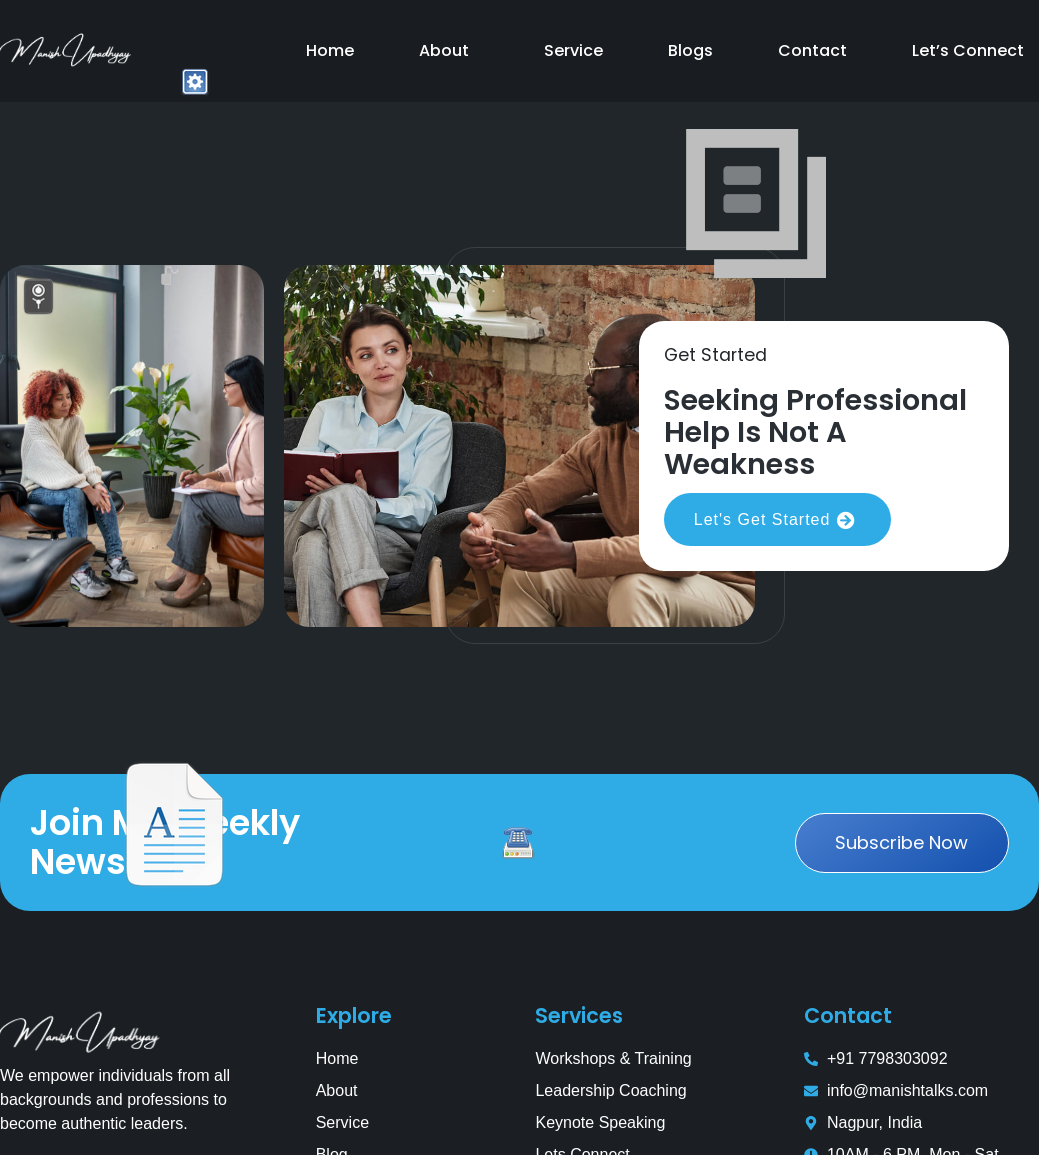  What do you see at coordinates (518, 844) in the screenshot?
I see `access modem or dial-up network settings` at bounding box center [518, 844].